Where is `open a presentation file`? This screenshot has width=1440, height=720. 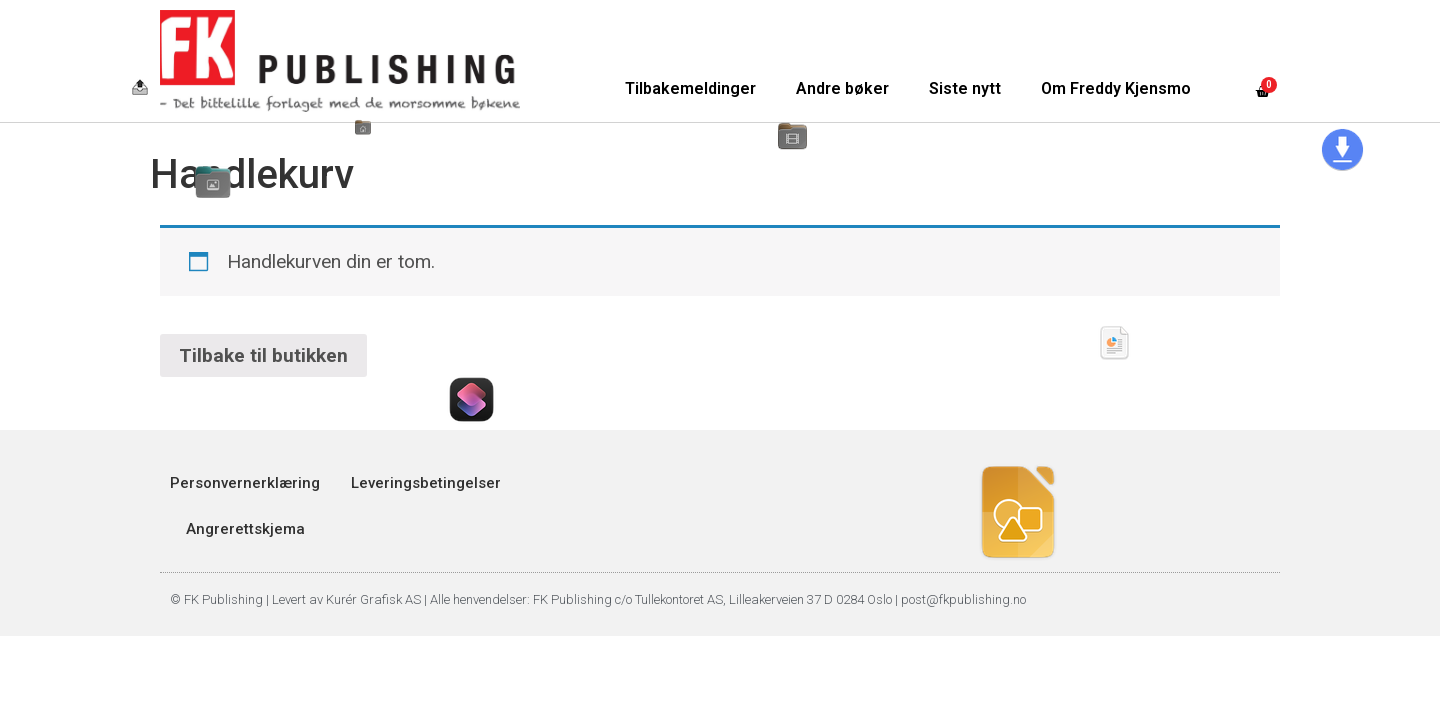
open a presentation file is located at coordinates (1114, 342).